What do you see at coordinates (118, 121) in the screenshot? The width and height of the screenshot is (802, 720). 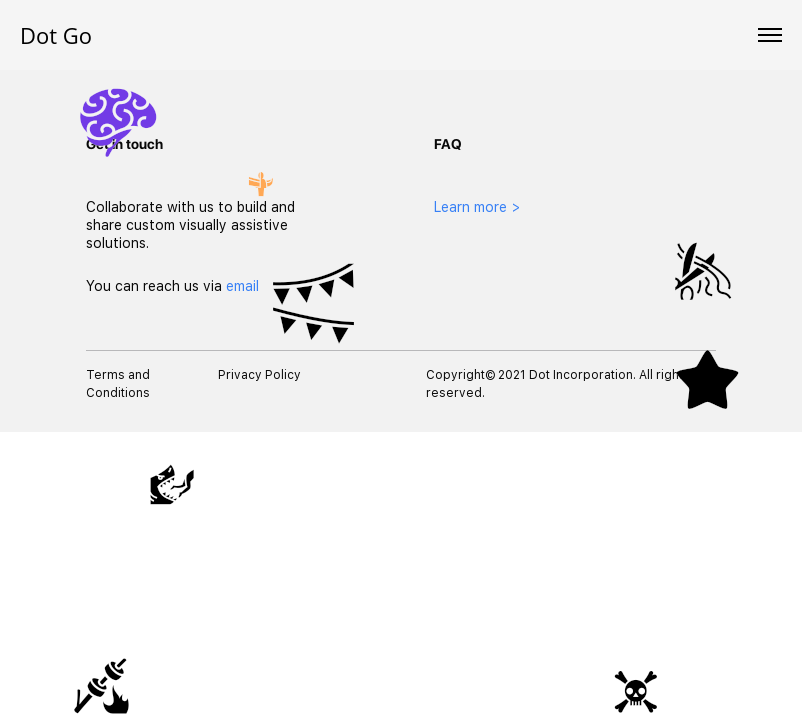 I see `access AI or smart features` at bounding box center [118, 121].